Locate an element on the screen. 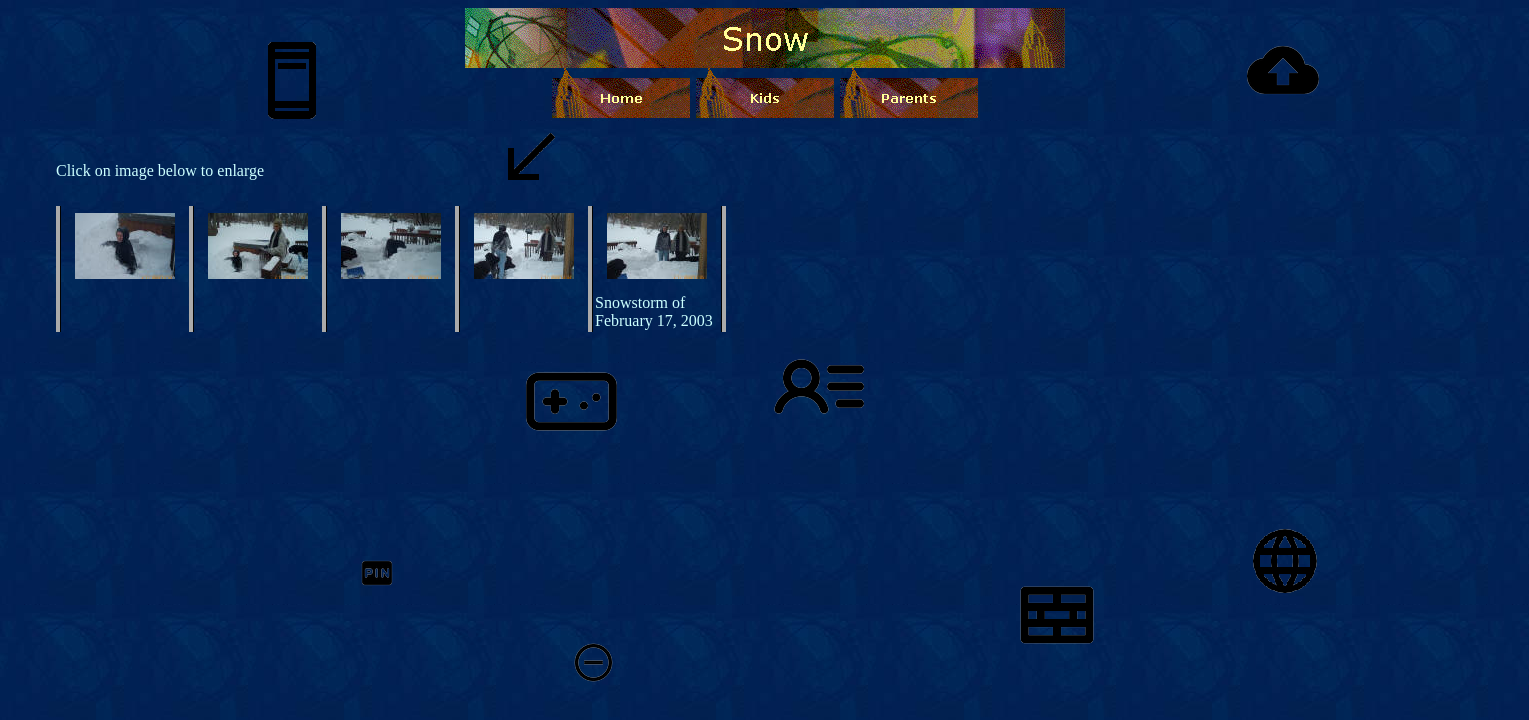  view user list or directory is located at coordinates (818, 386).